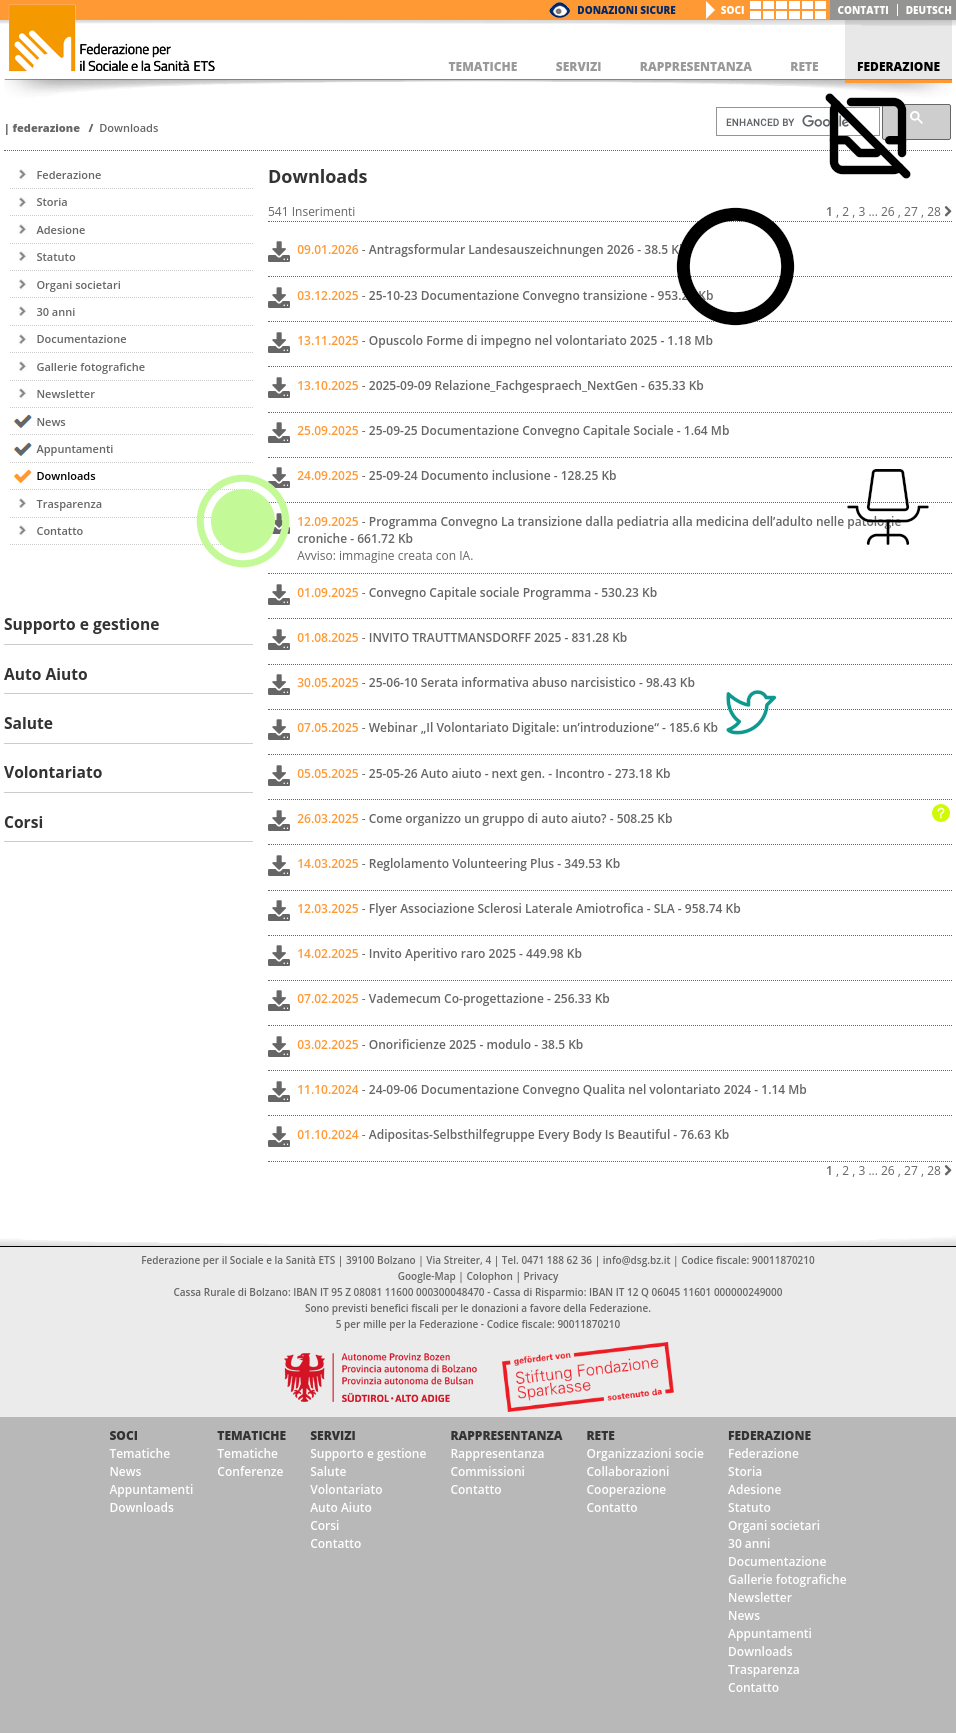  Describe the element at coordinates (941, 813) in the screenshot. I see `access help or support` at that location.